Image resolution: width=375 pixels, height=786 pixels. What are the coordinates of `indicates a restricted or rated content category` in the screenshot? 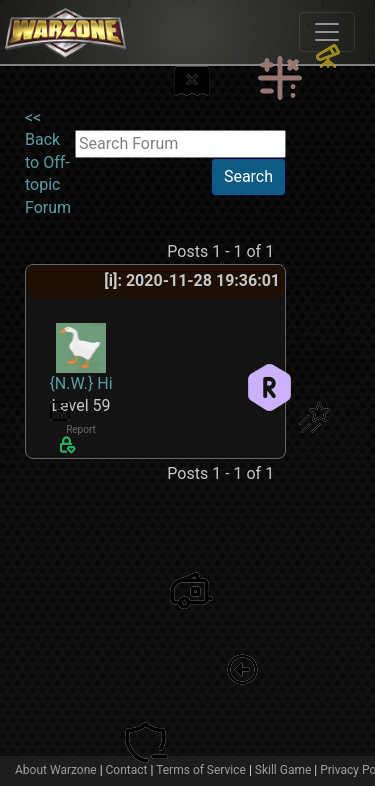 It's located at (269, 387).